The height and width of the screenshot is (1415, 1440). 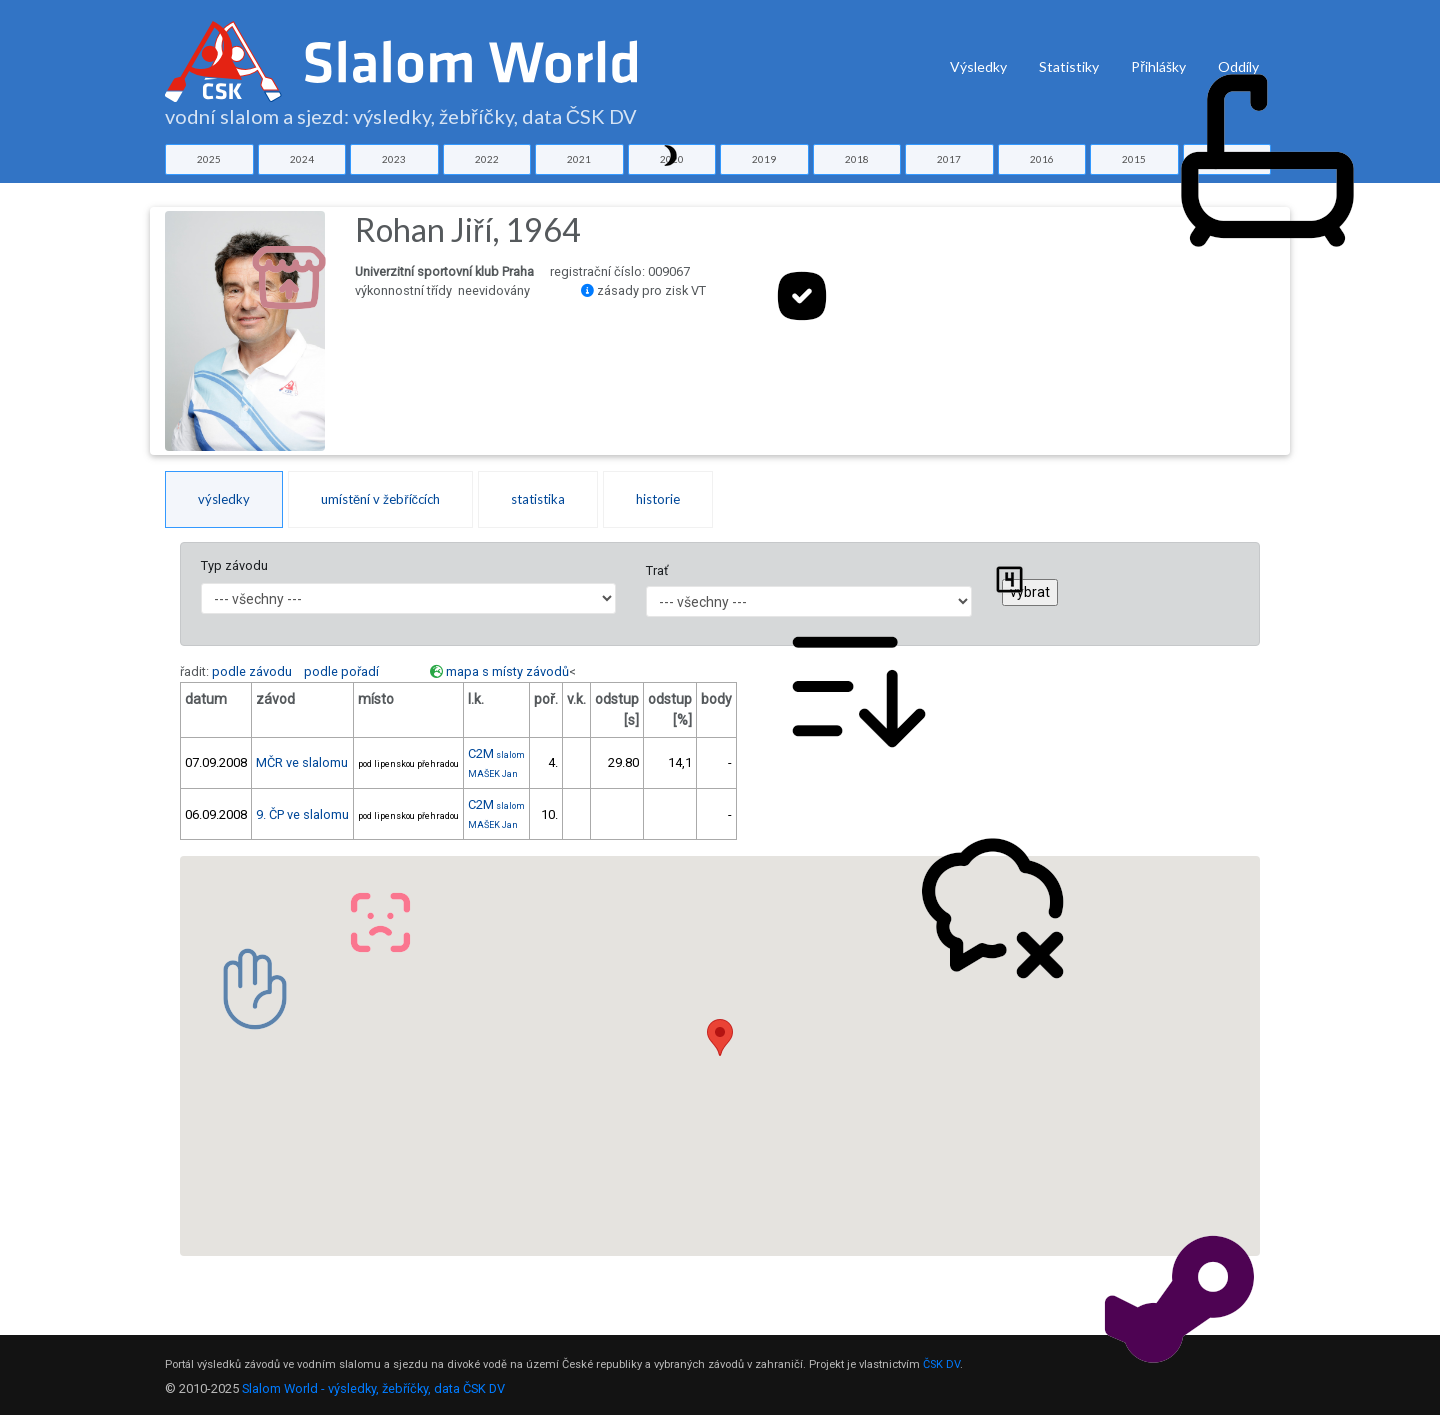 I want to click on indicates bathroom amenities available, so click(x=1267, y=160).